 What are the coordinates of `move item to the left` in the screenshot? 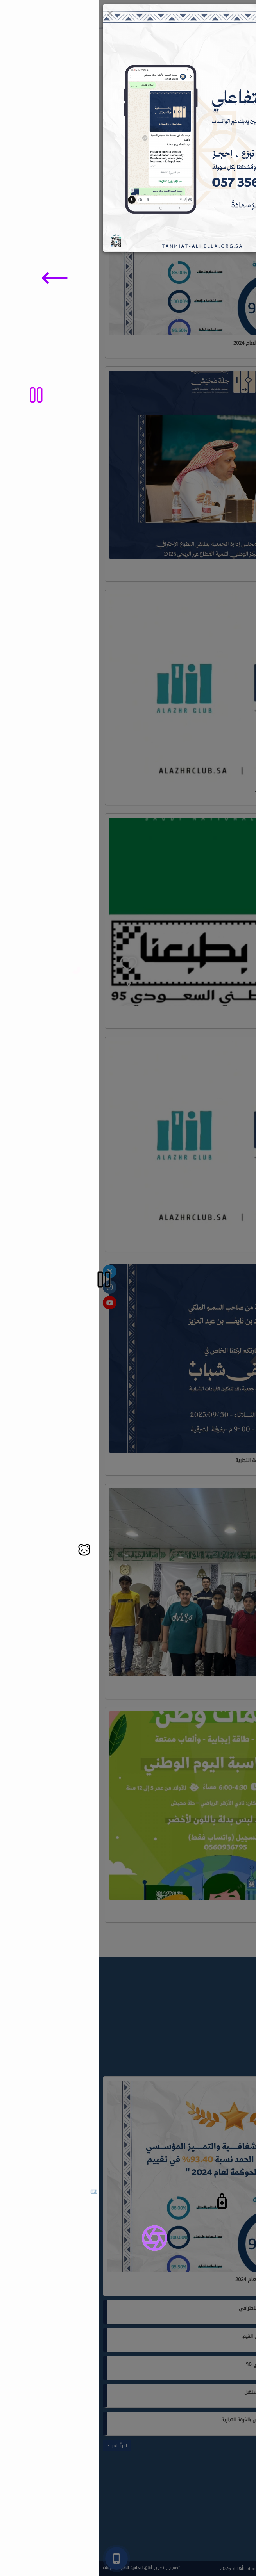 It's located at (55, 278).